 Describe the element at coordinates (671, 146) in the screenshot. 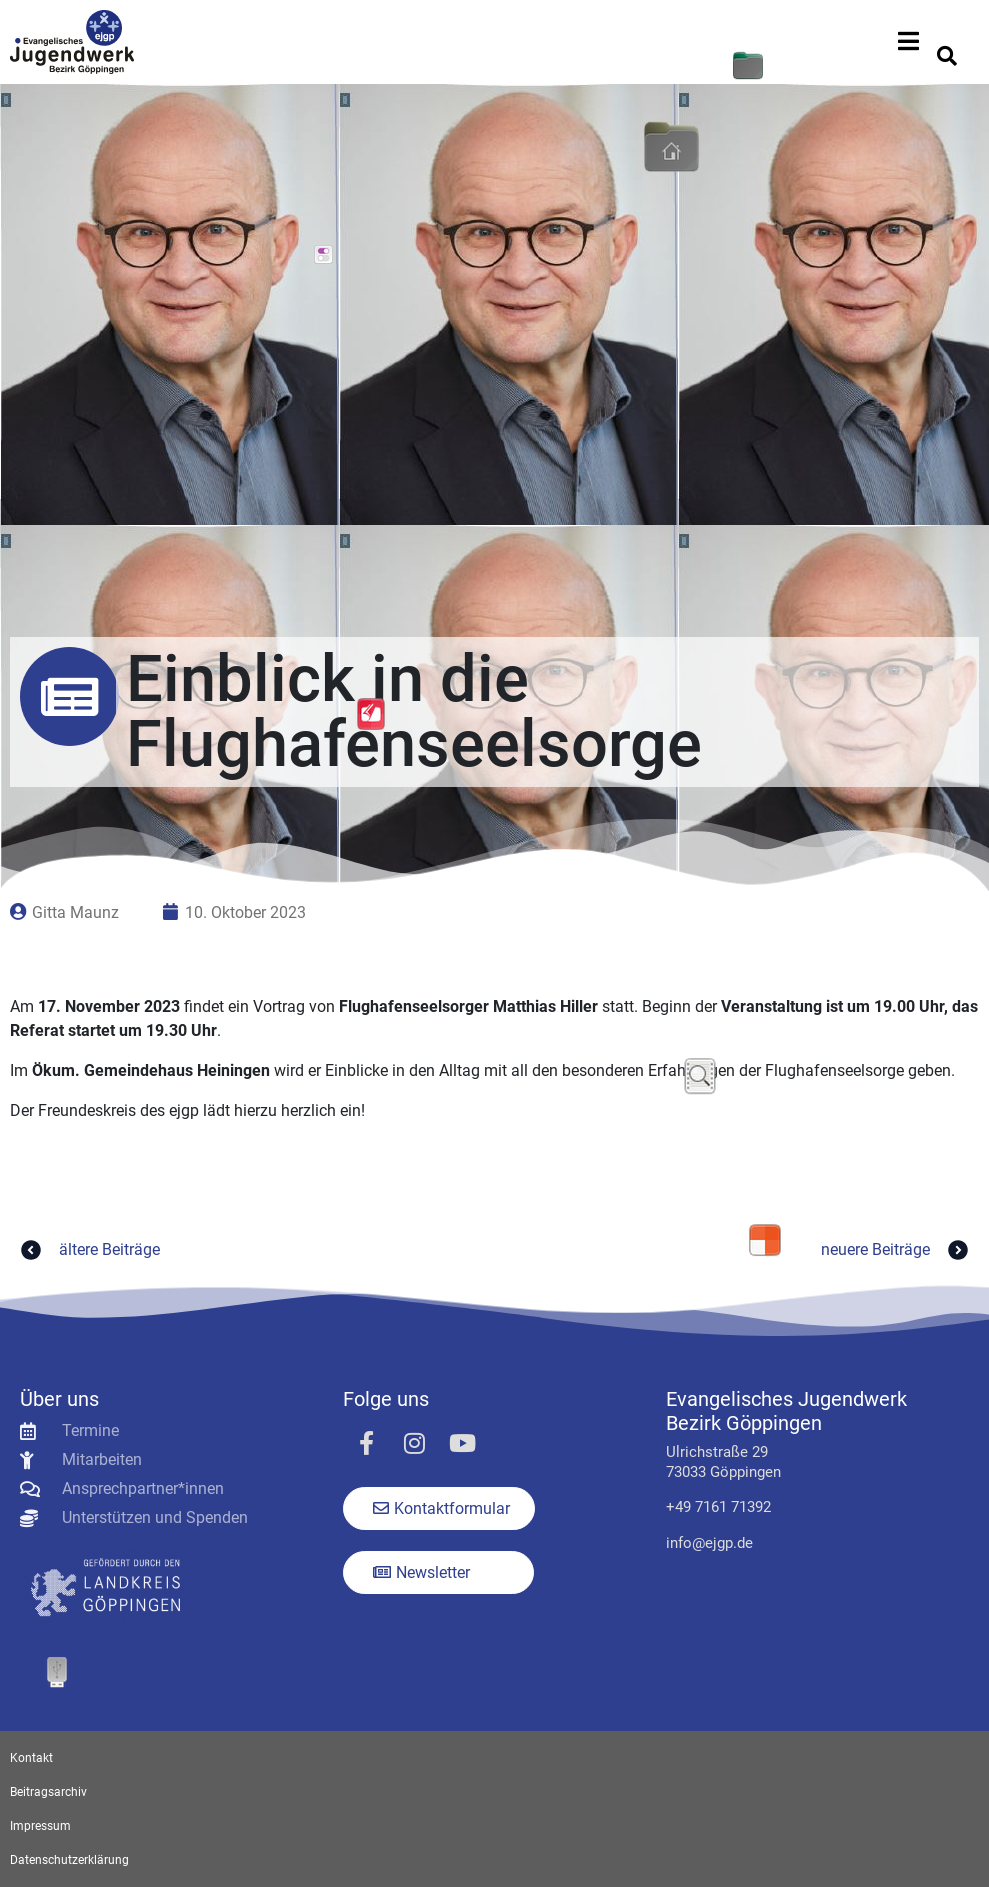

I see `access your home folder` at that location.